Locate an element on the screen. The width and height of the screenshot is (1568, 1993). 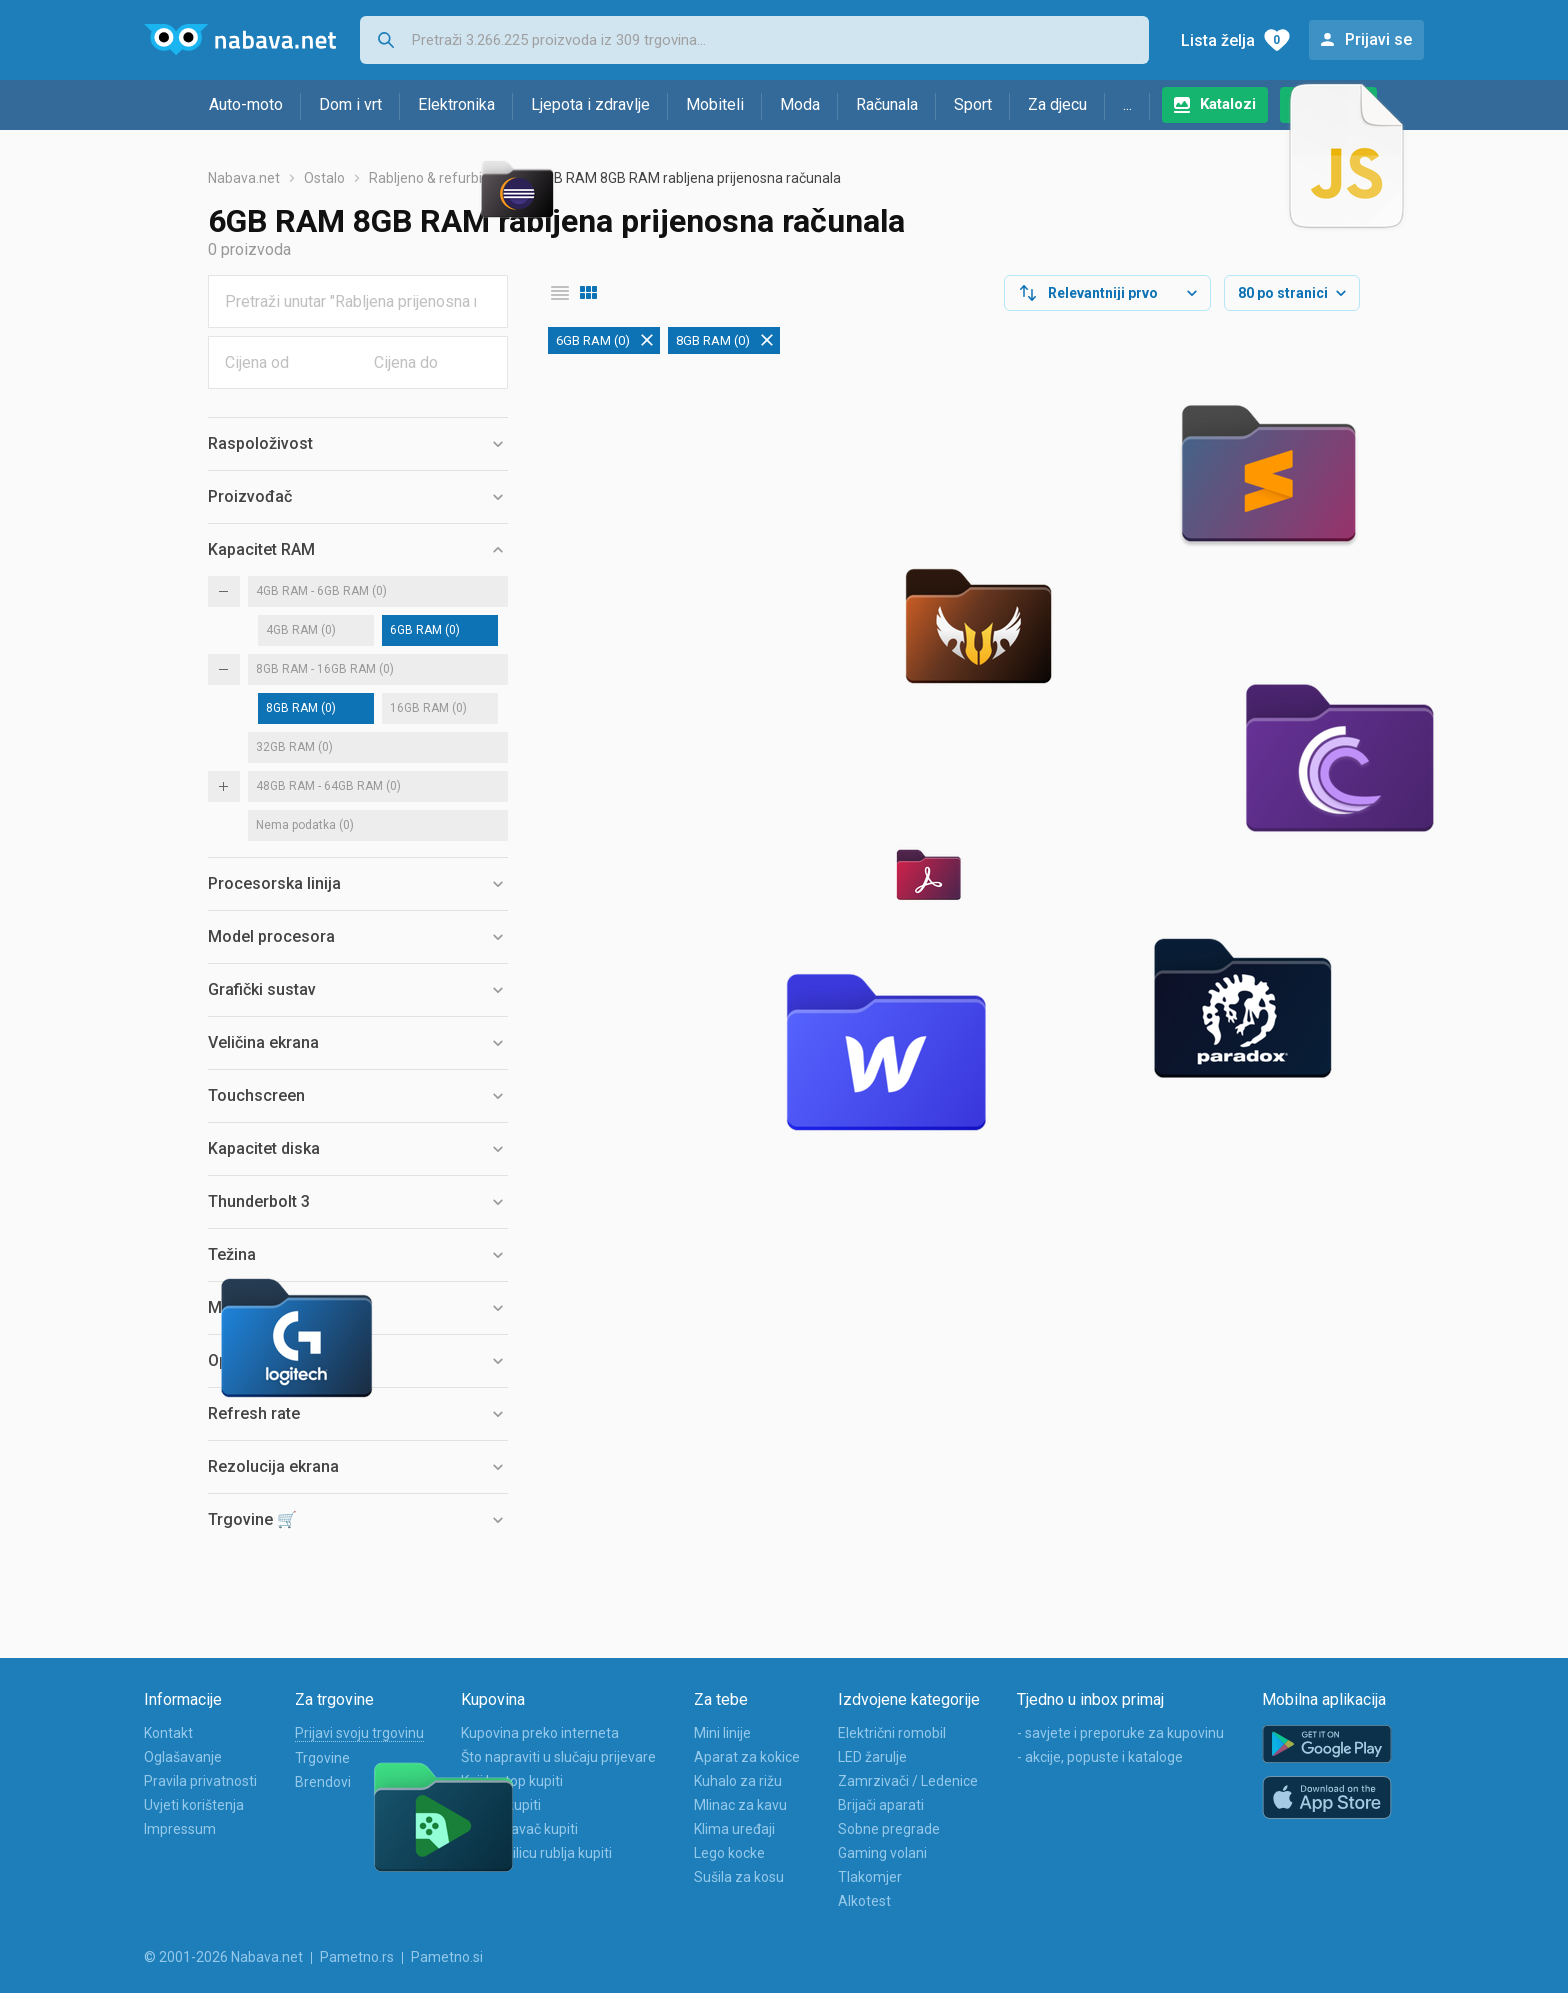
open eclipse IDE project folder is located at coordinates (517, 191).